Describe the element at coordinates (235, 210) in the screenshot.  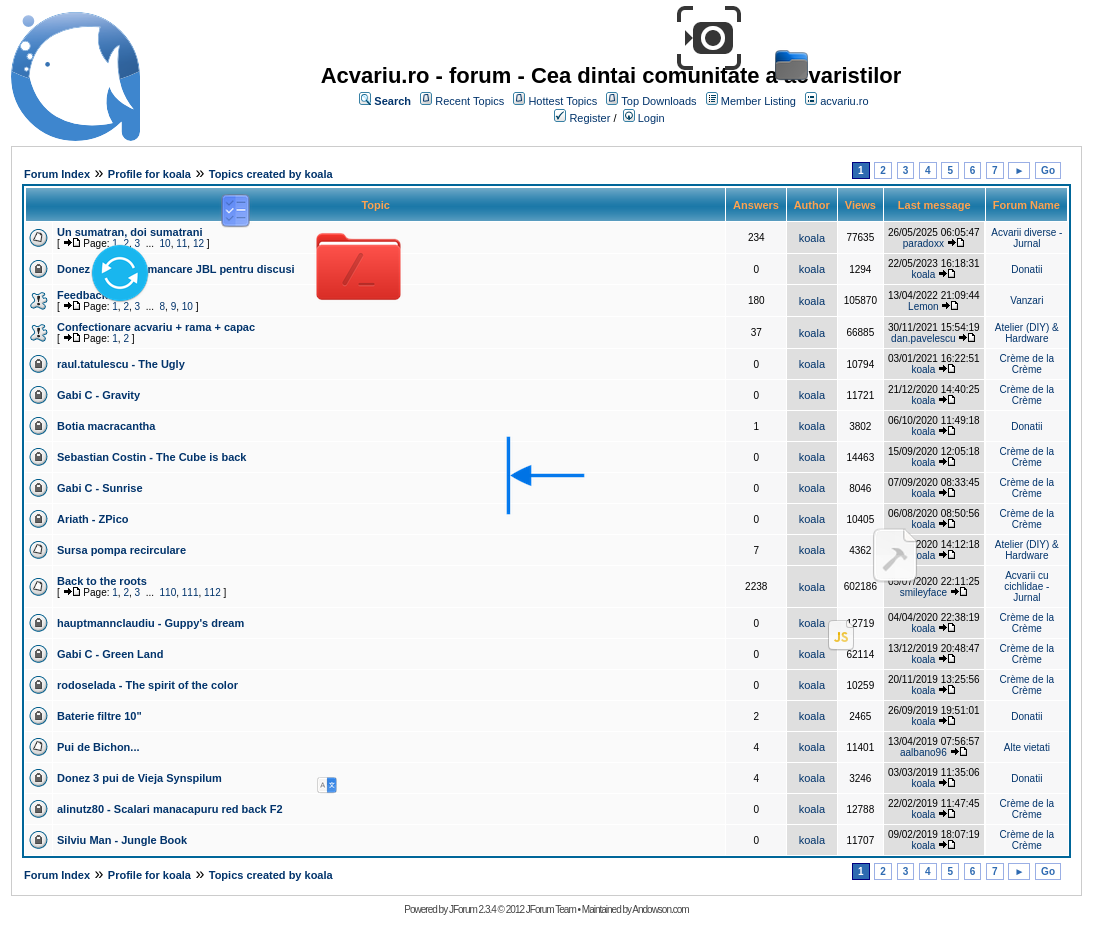
I see `open the to-do list app` at that location.